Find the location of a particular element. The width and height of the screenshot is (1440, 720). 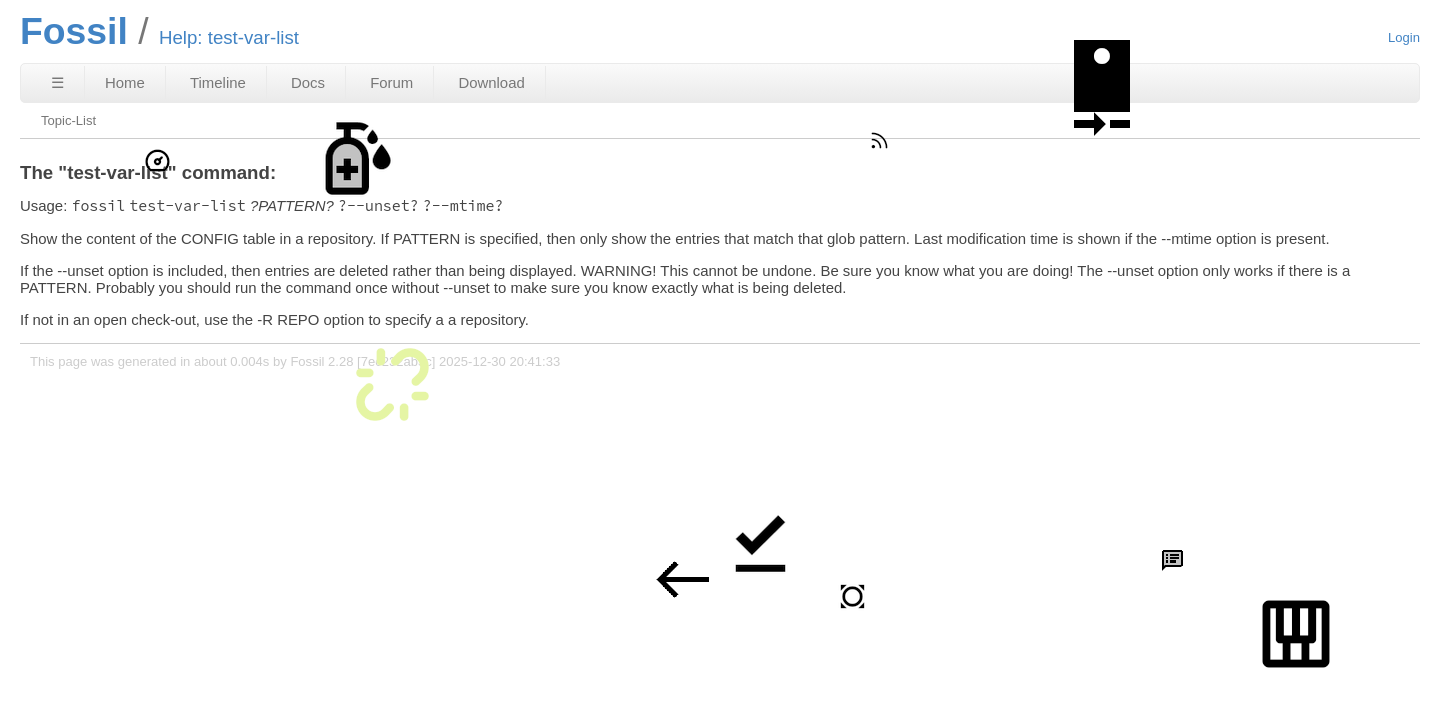

open music or piano app is located at coordinates (1296, 634).